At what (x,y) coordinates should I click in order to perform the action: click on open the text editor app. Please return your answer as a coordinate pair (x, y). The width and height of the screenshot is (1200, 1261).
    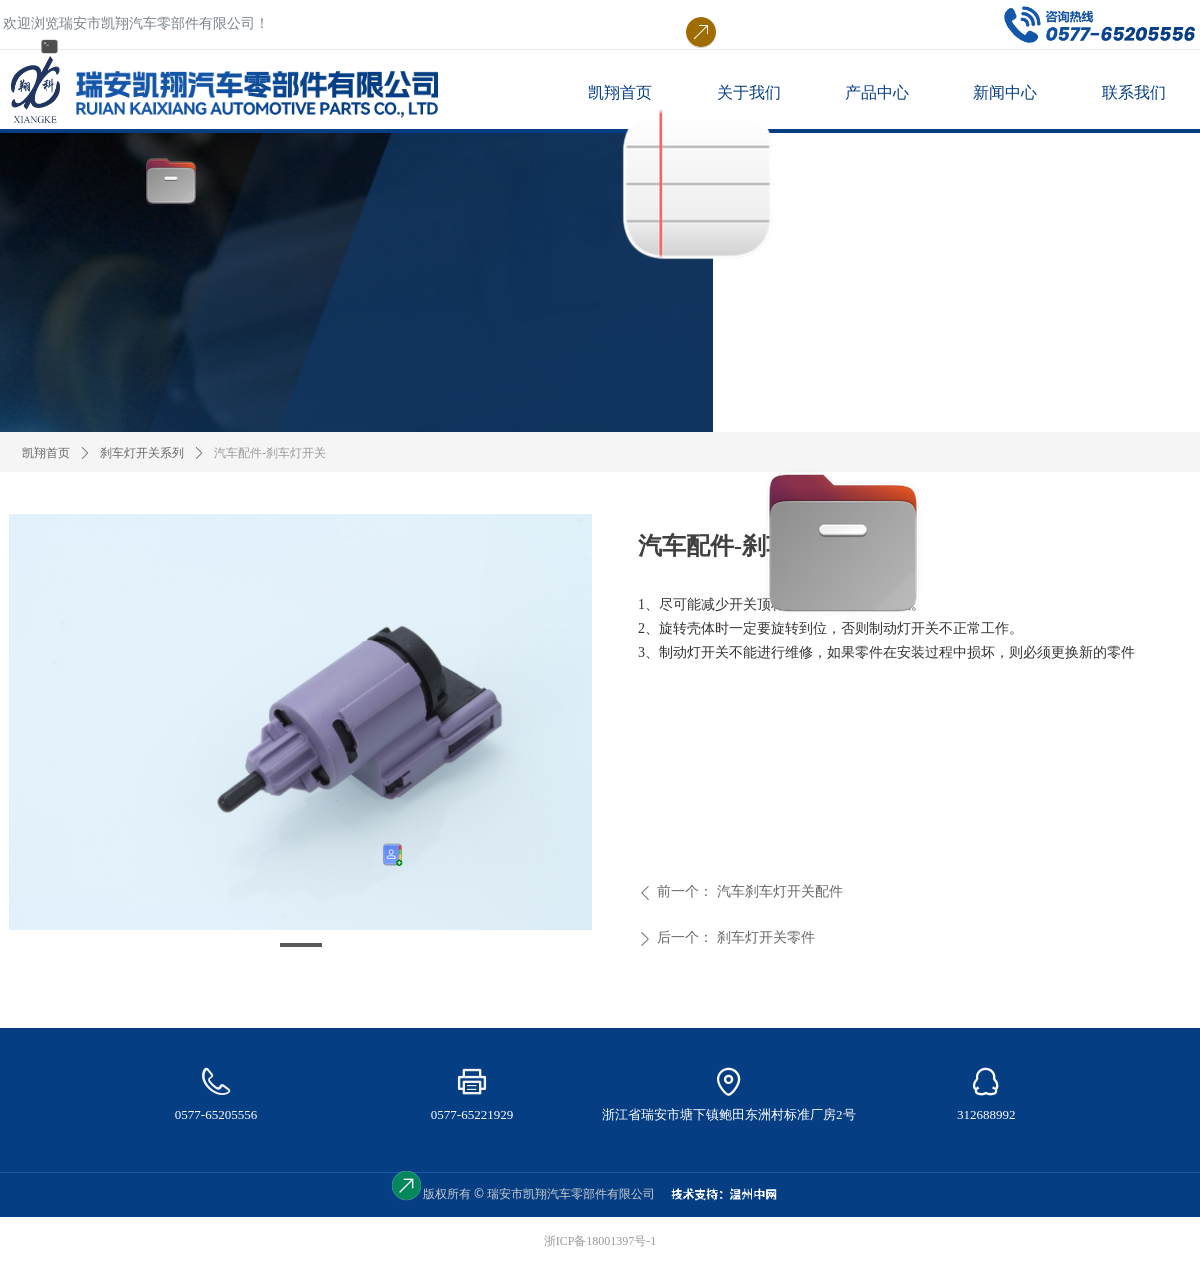
    Looking at the image, I should click on (698, 184).